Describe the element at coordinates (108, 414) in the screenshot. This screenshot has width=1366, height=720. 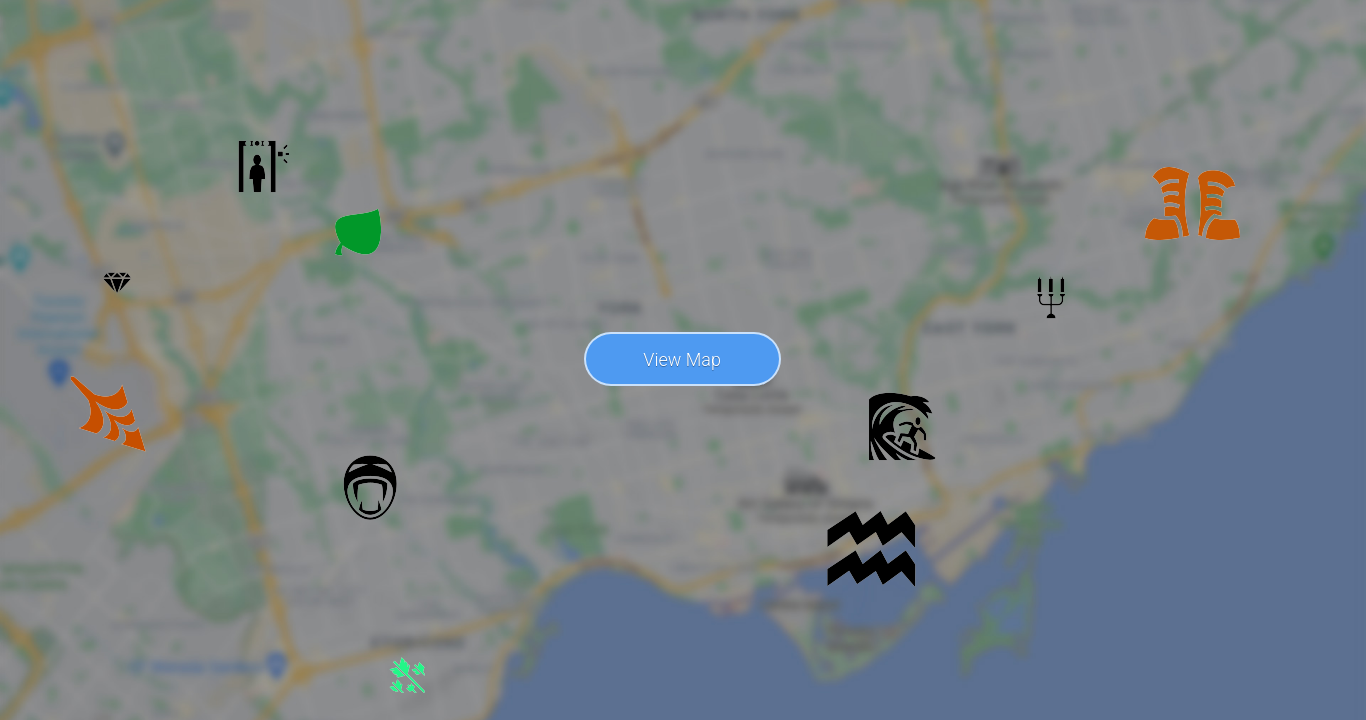
I see `launch projectile weapon in game` at that location.